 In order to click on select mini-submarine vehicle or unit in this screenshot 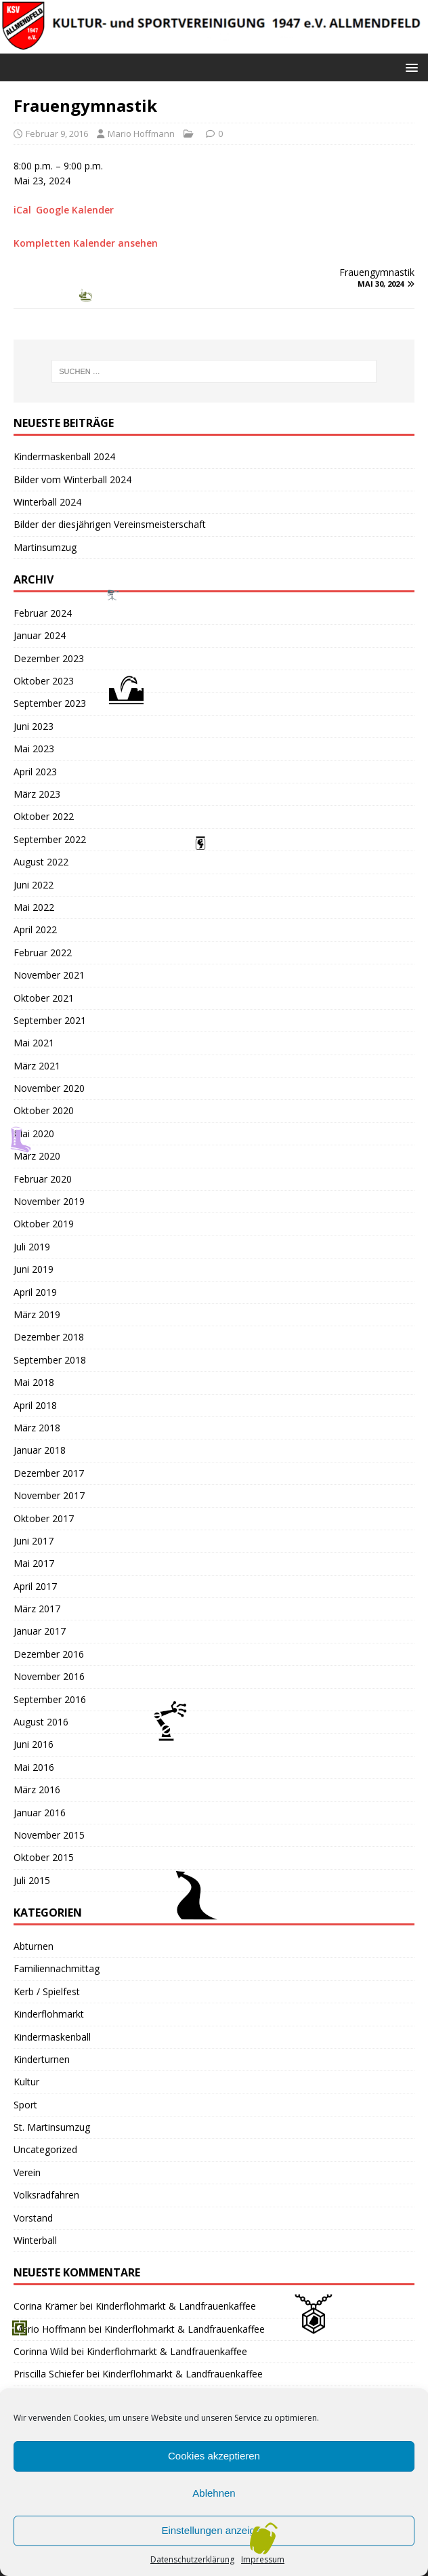, I will do `click(85, 295)`.